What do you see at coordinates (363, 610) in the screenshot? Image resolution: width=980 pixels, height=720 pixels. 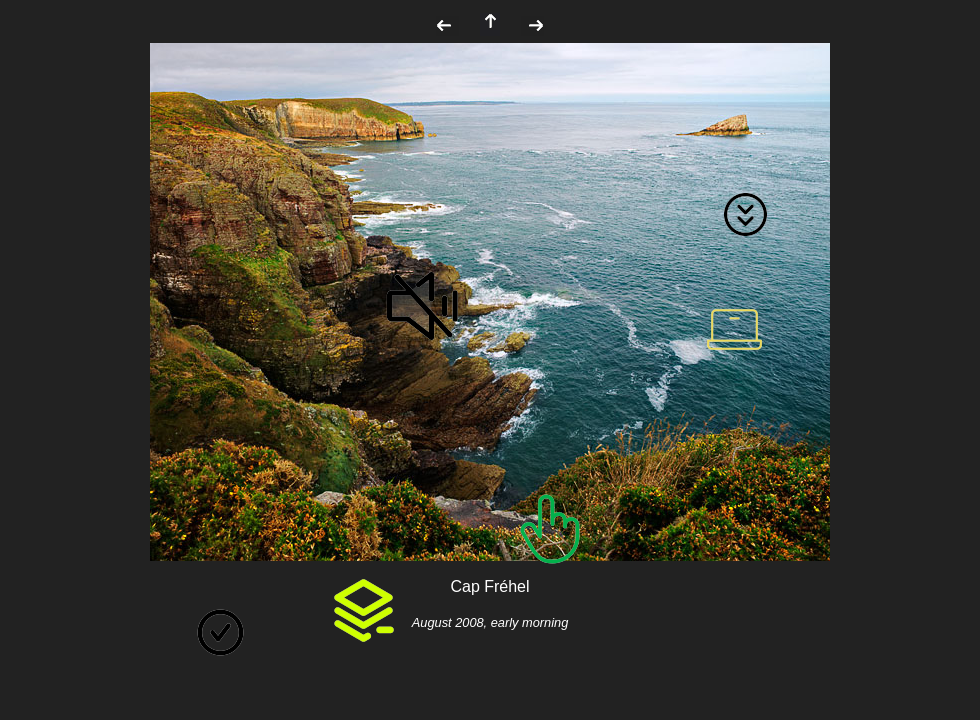 I see `remove a layer from the stack` at bounding box center [363, 610].